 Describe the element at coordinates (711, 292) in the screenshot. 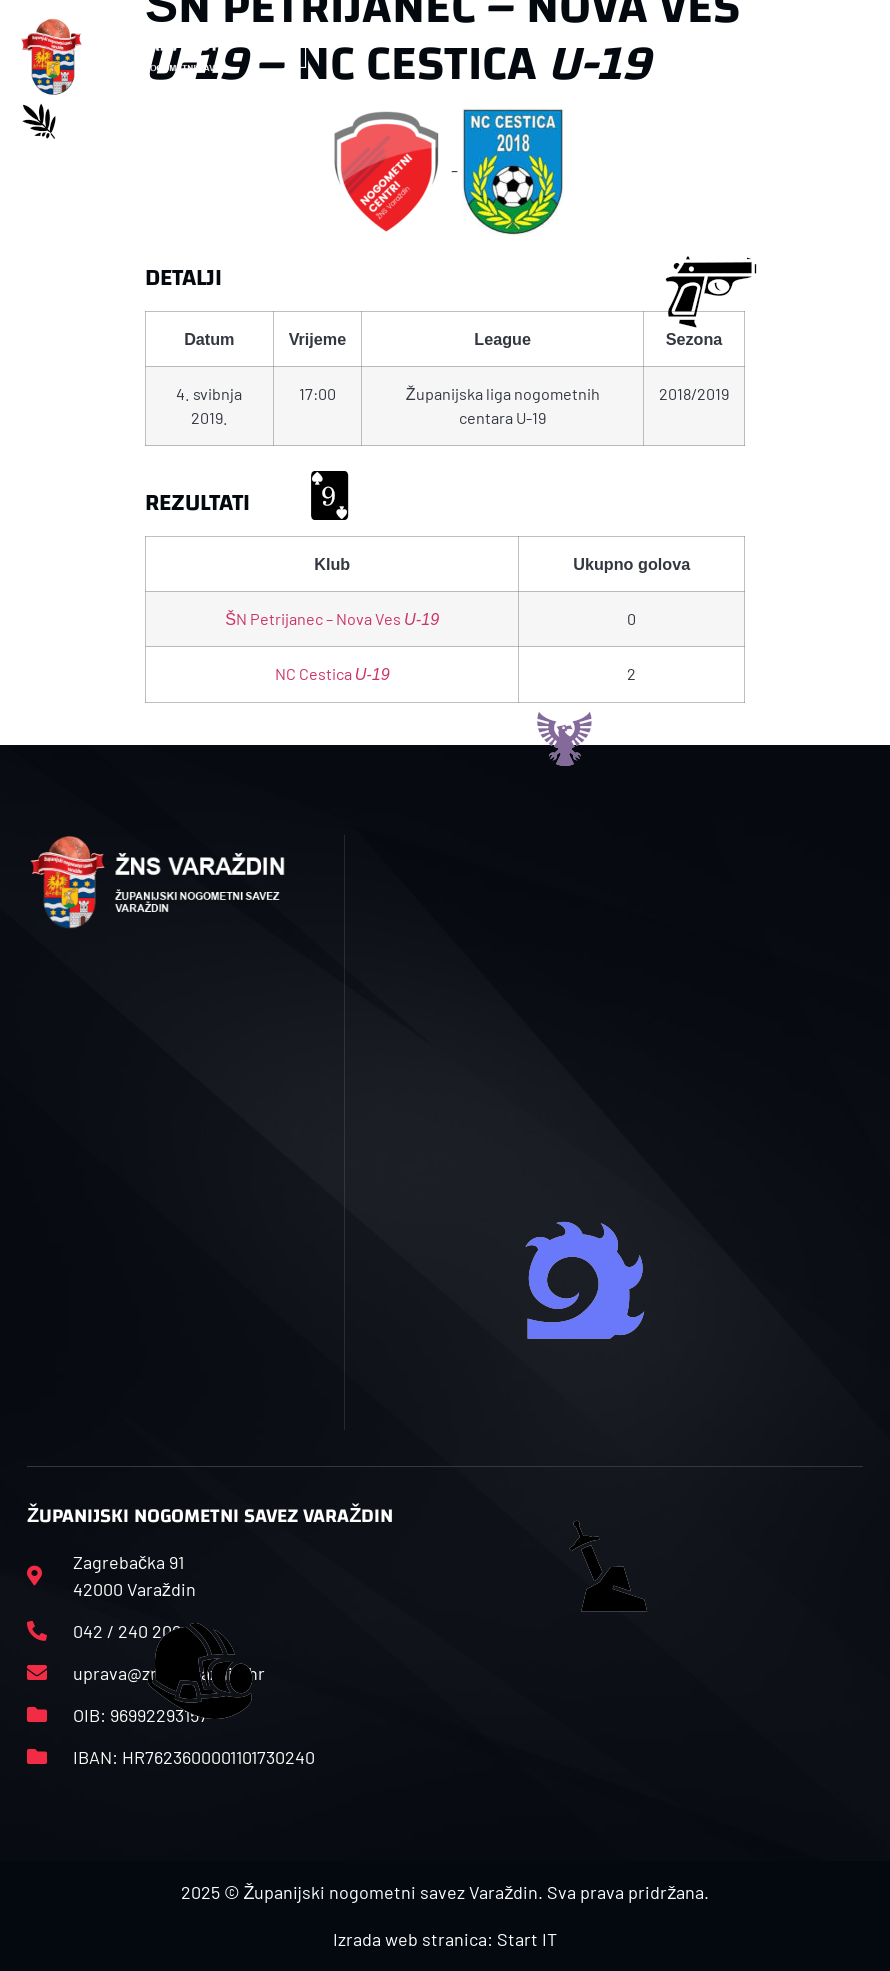

I see `select pistol or handgun weapon` at that location.